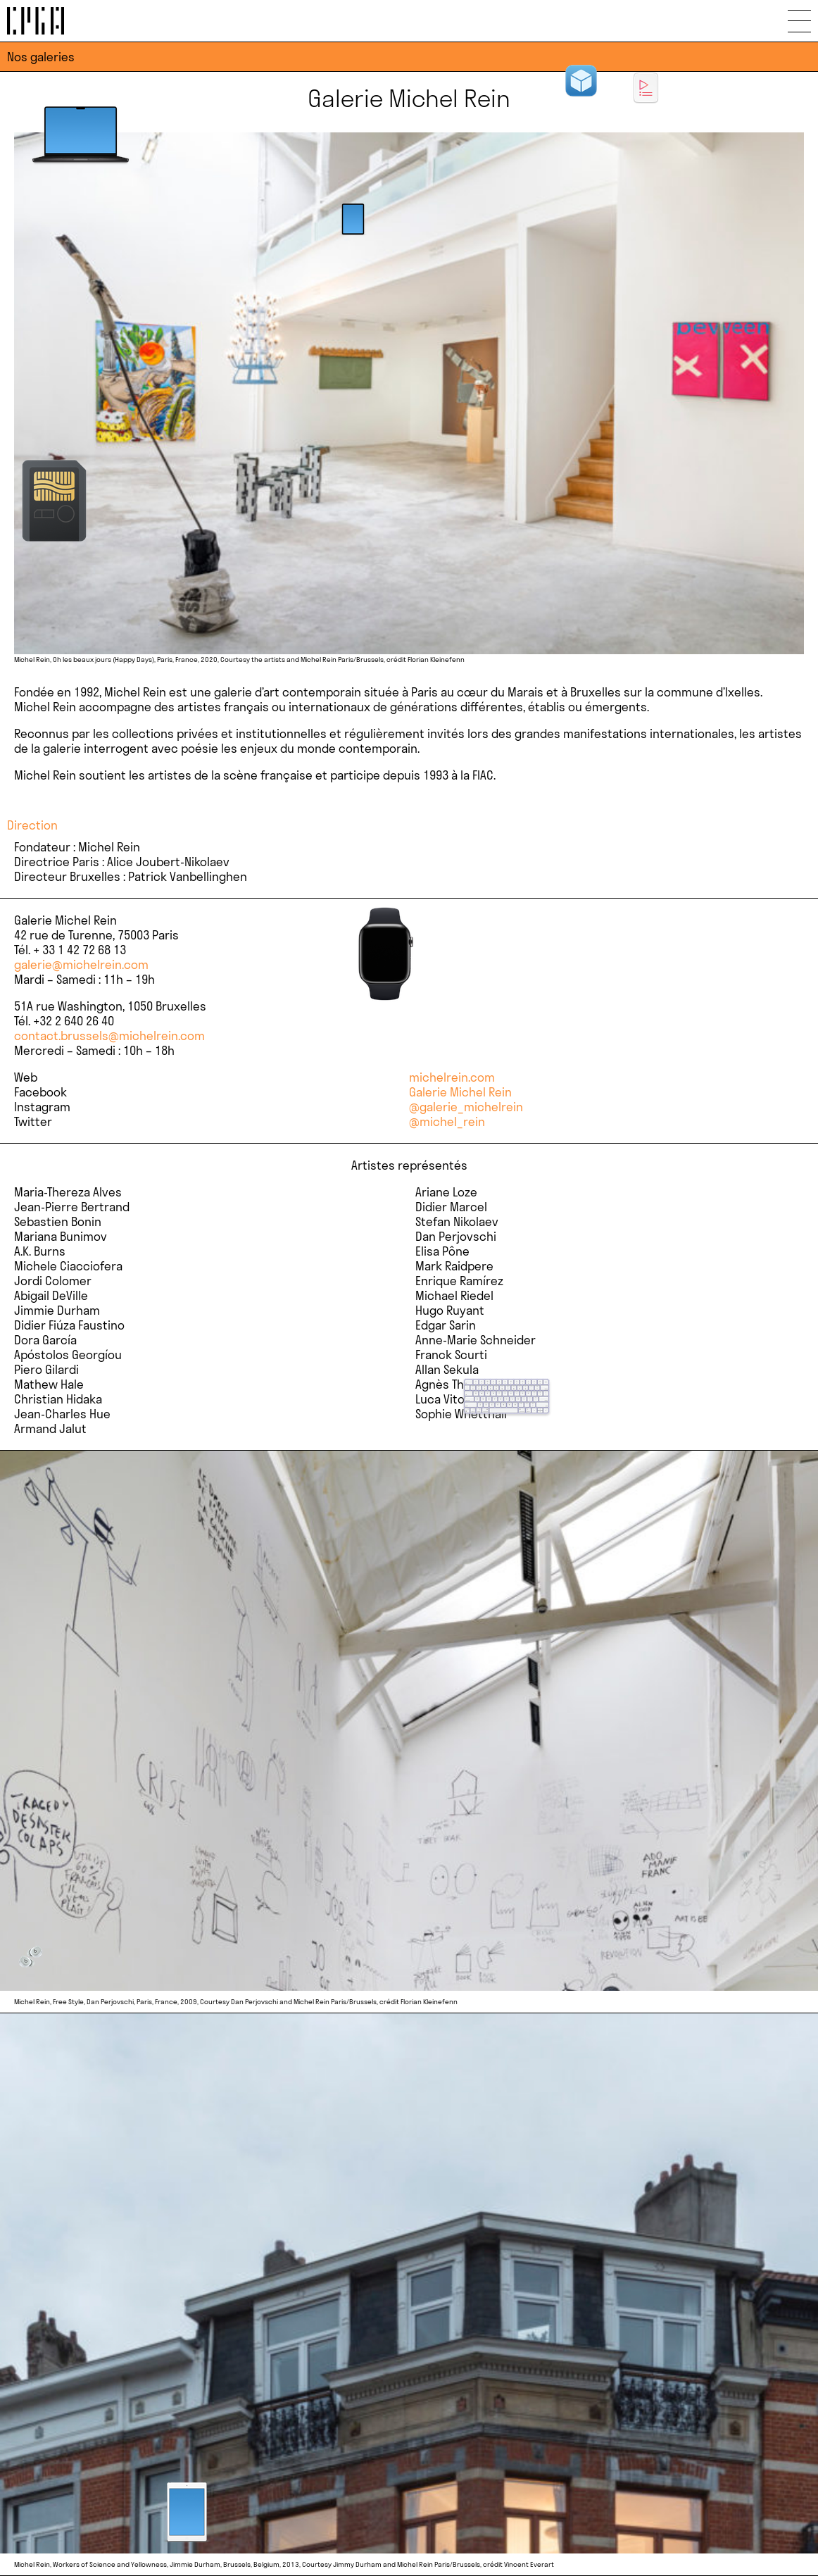  Describe the element at coordinates (30, 1956) in the screenshot. I see `connect beats wireless earbuds via bluetooth` at that location.